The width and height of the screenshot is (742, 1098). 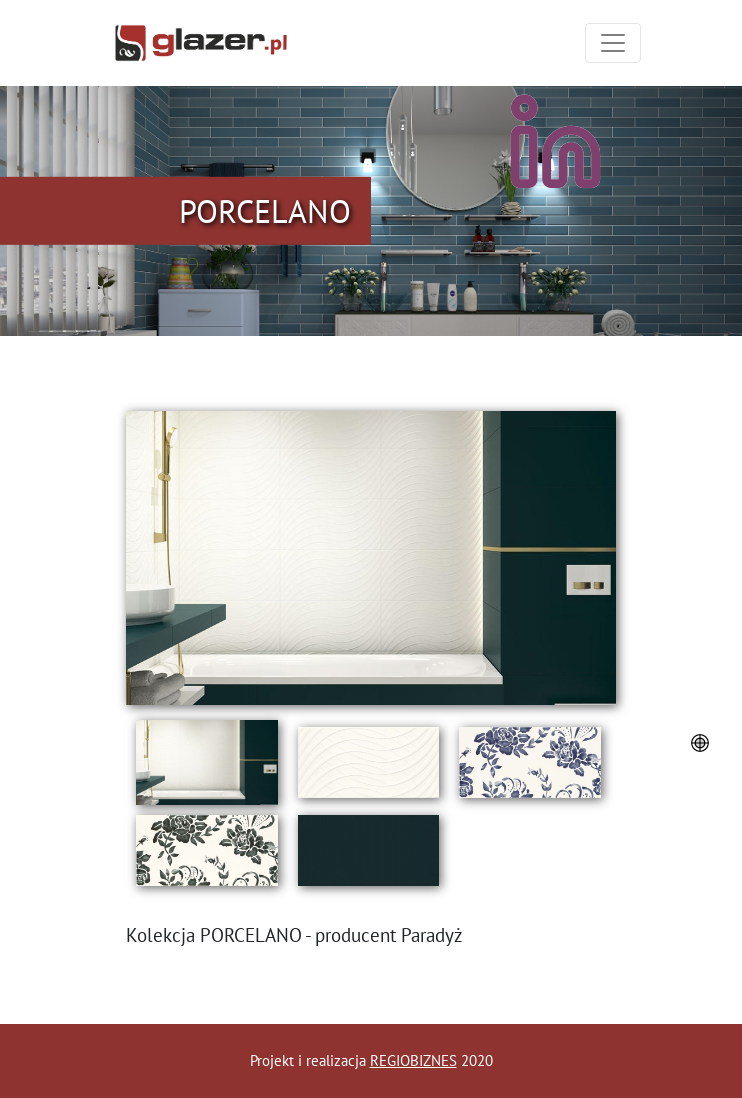 What do you see at coordinates (700, 743) in the screenshot?
I see `view polar chart or radar graph data` at bounding box center [700, 743].